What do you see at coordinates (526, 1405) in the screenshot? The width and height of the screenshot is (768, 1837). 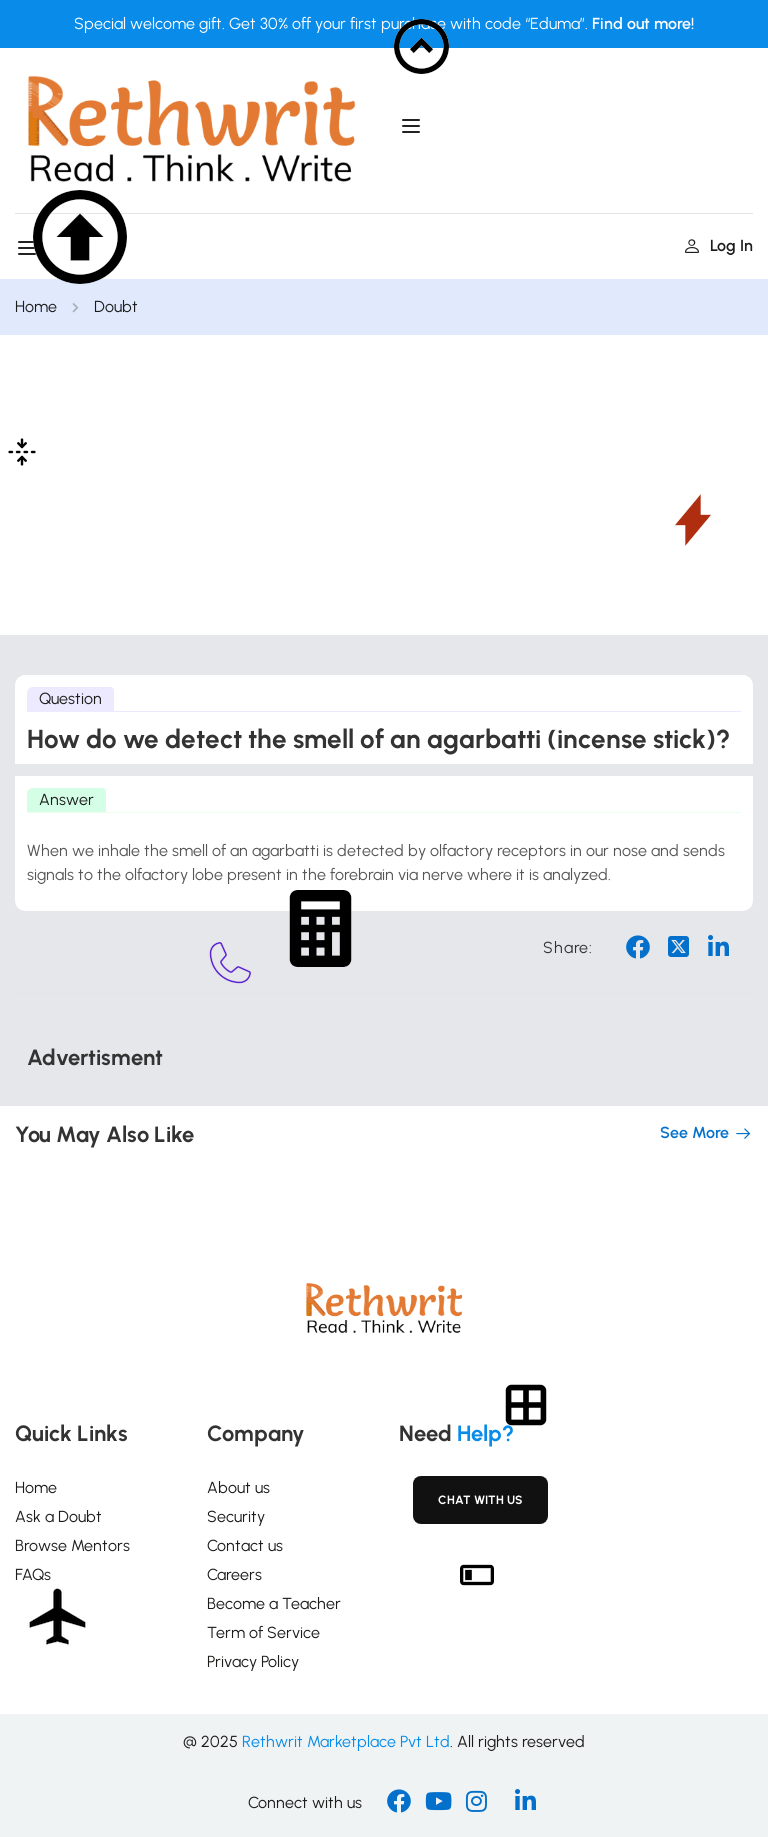 I see `switch to grid view` at bounding box center [526, 1405].